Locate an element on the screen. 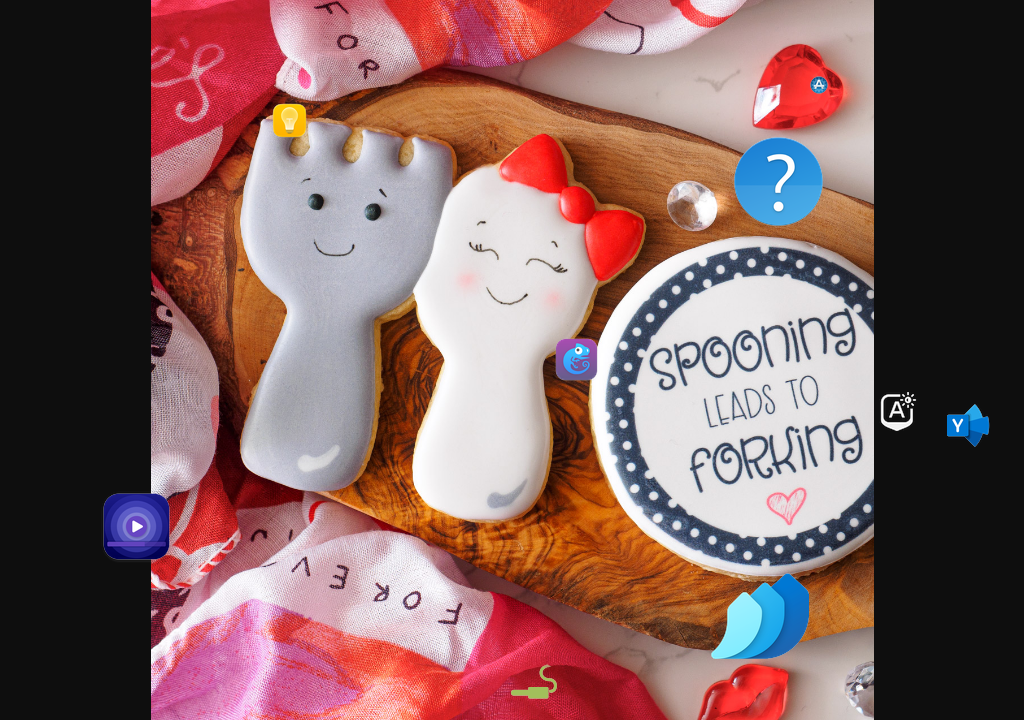  open microsoft viva insights app is located at coordinates (760, 616).